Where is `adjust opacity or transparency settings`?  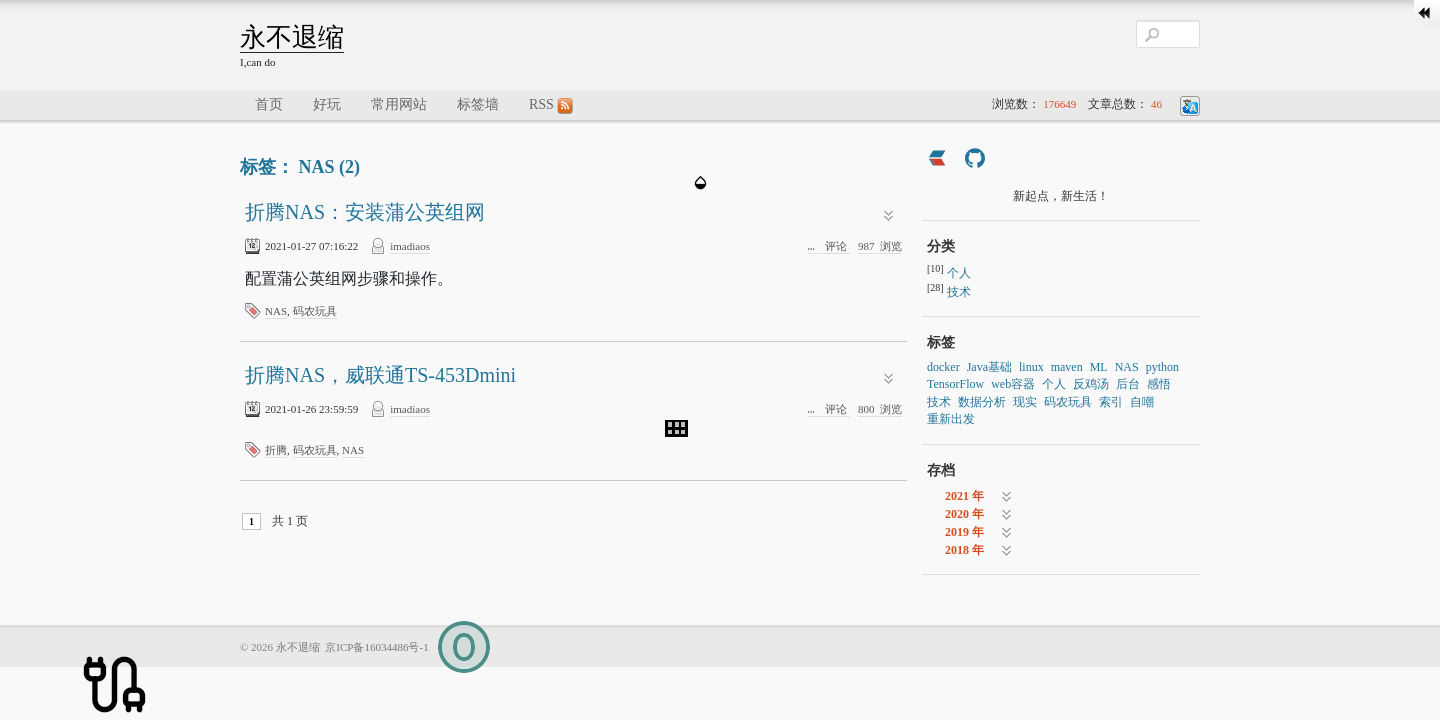
adjust opacity or transparency settings is located at coordinates (700, 182).